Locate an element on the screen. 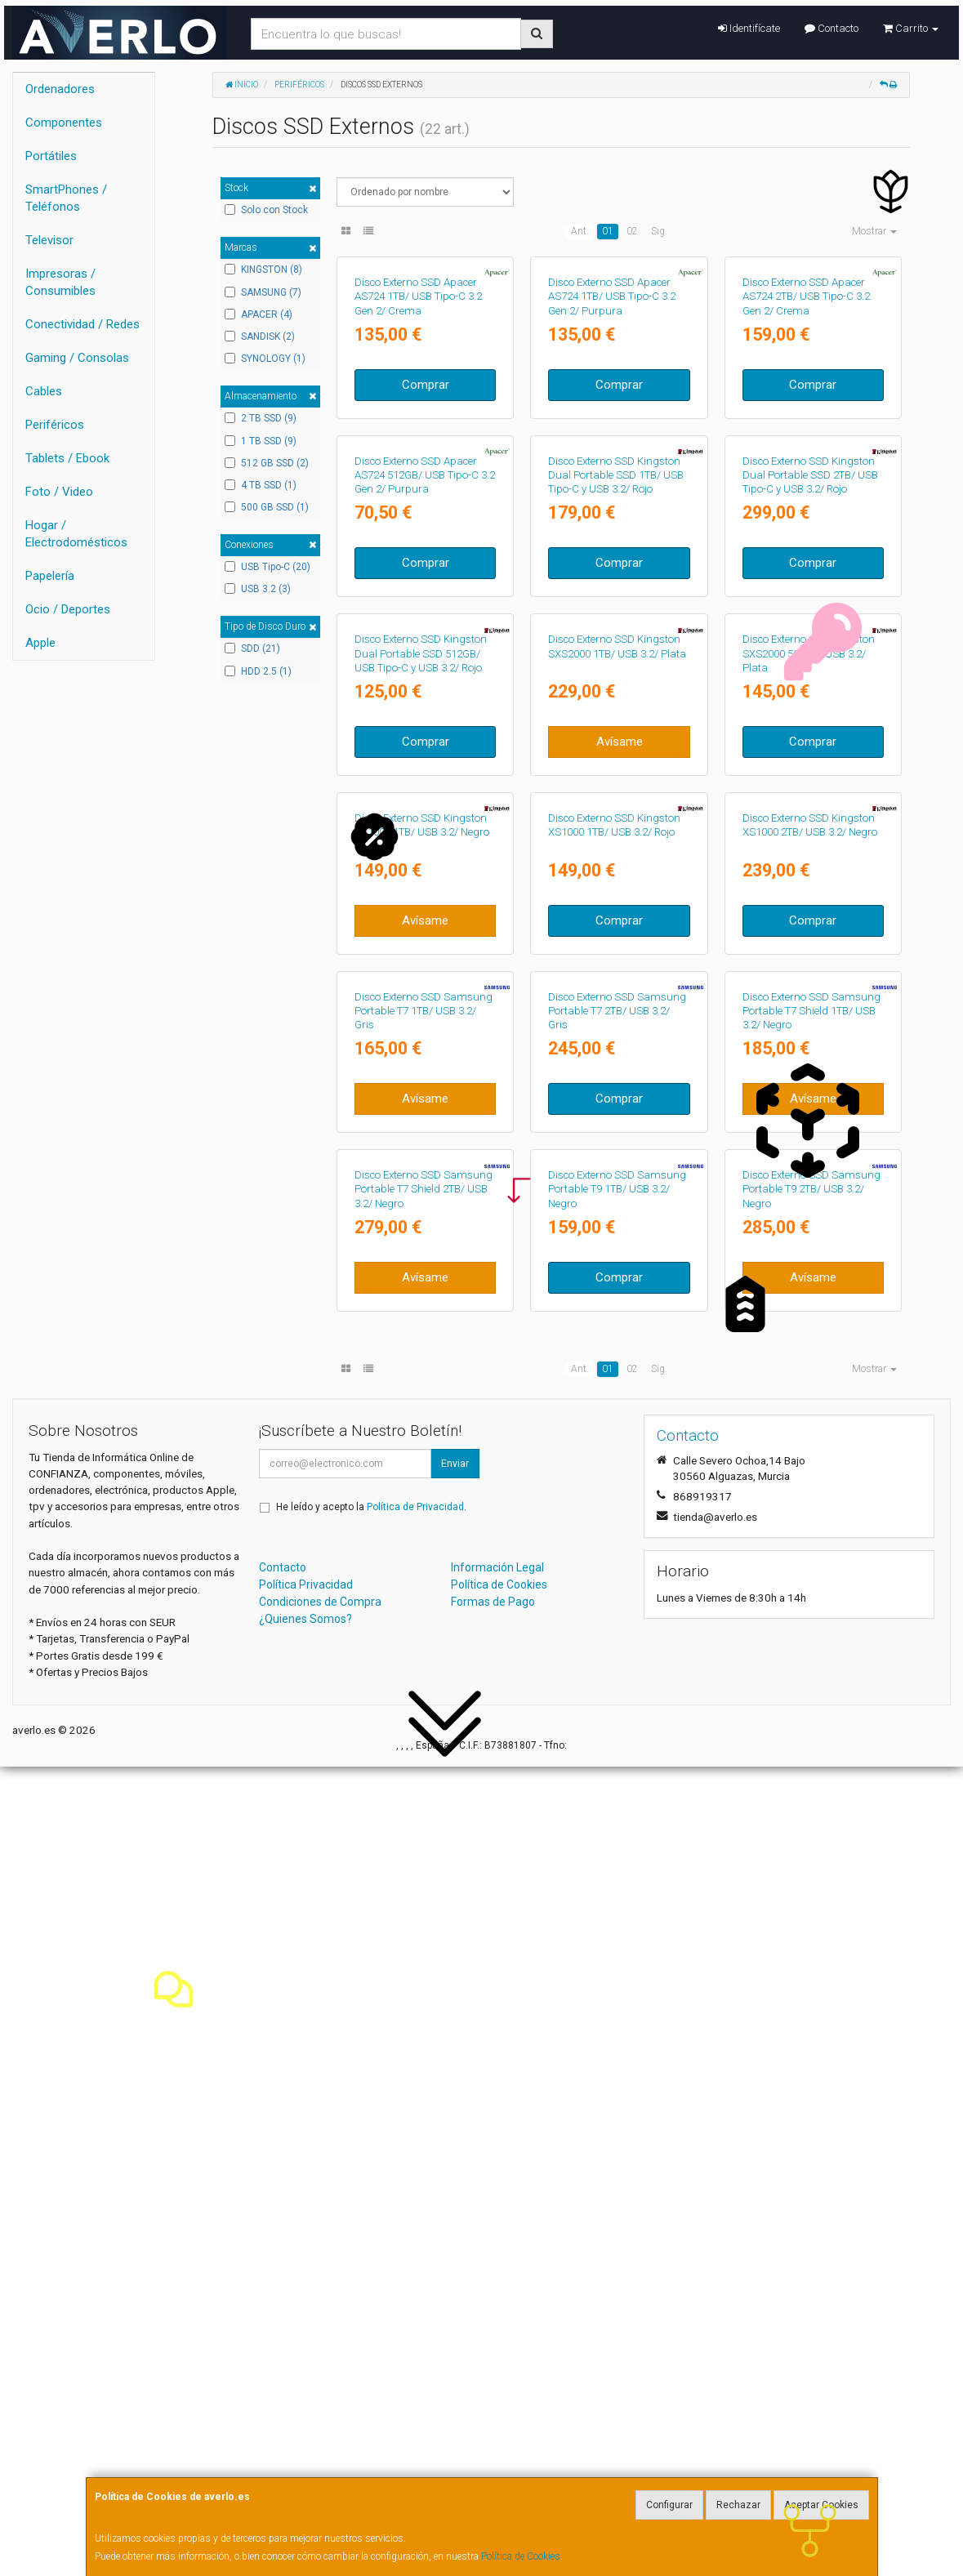 Image resolution: width=963 pixels, height=2576 pixels. expand to show more content below is located at coordinates (444, 1723).